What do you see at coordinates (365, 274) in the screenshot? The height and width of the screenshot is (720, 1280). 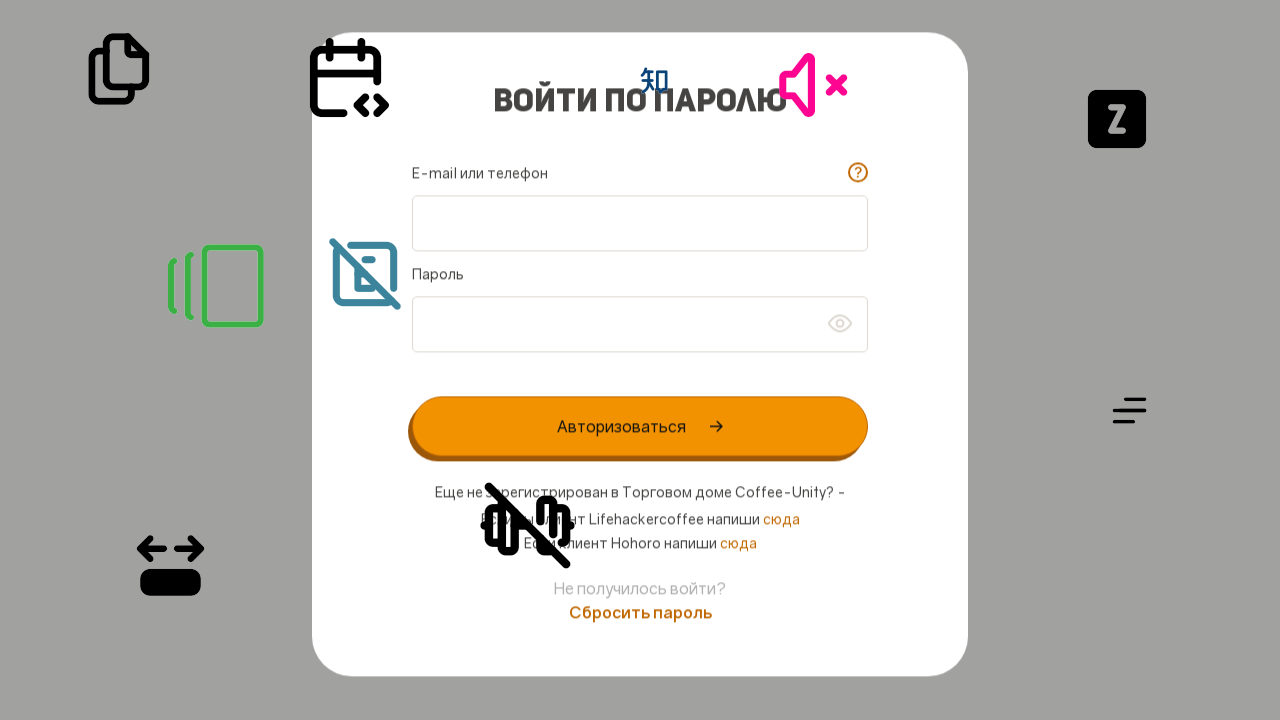 I see `explicit content filter is enabled` at bounding box center [365, 274].